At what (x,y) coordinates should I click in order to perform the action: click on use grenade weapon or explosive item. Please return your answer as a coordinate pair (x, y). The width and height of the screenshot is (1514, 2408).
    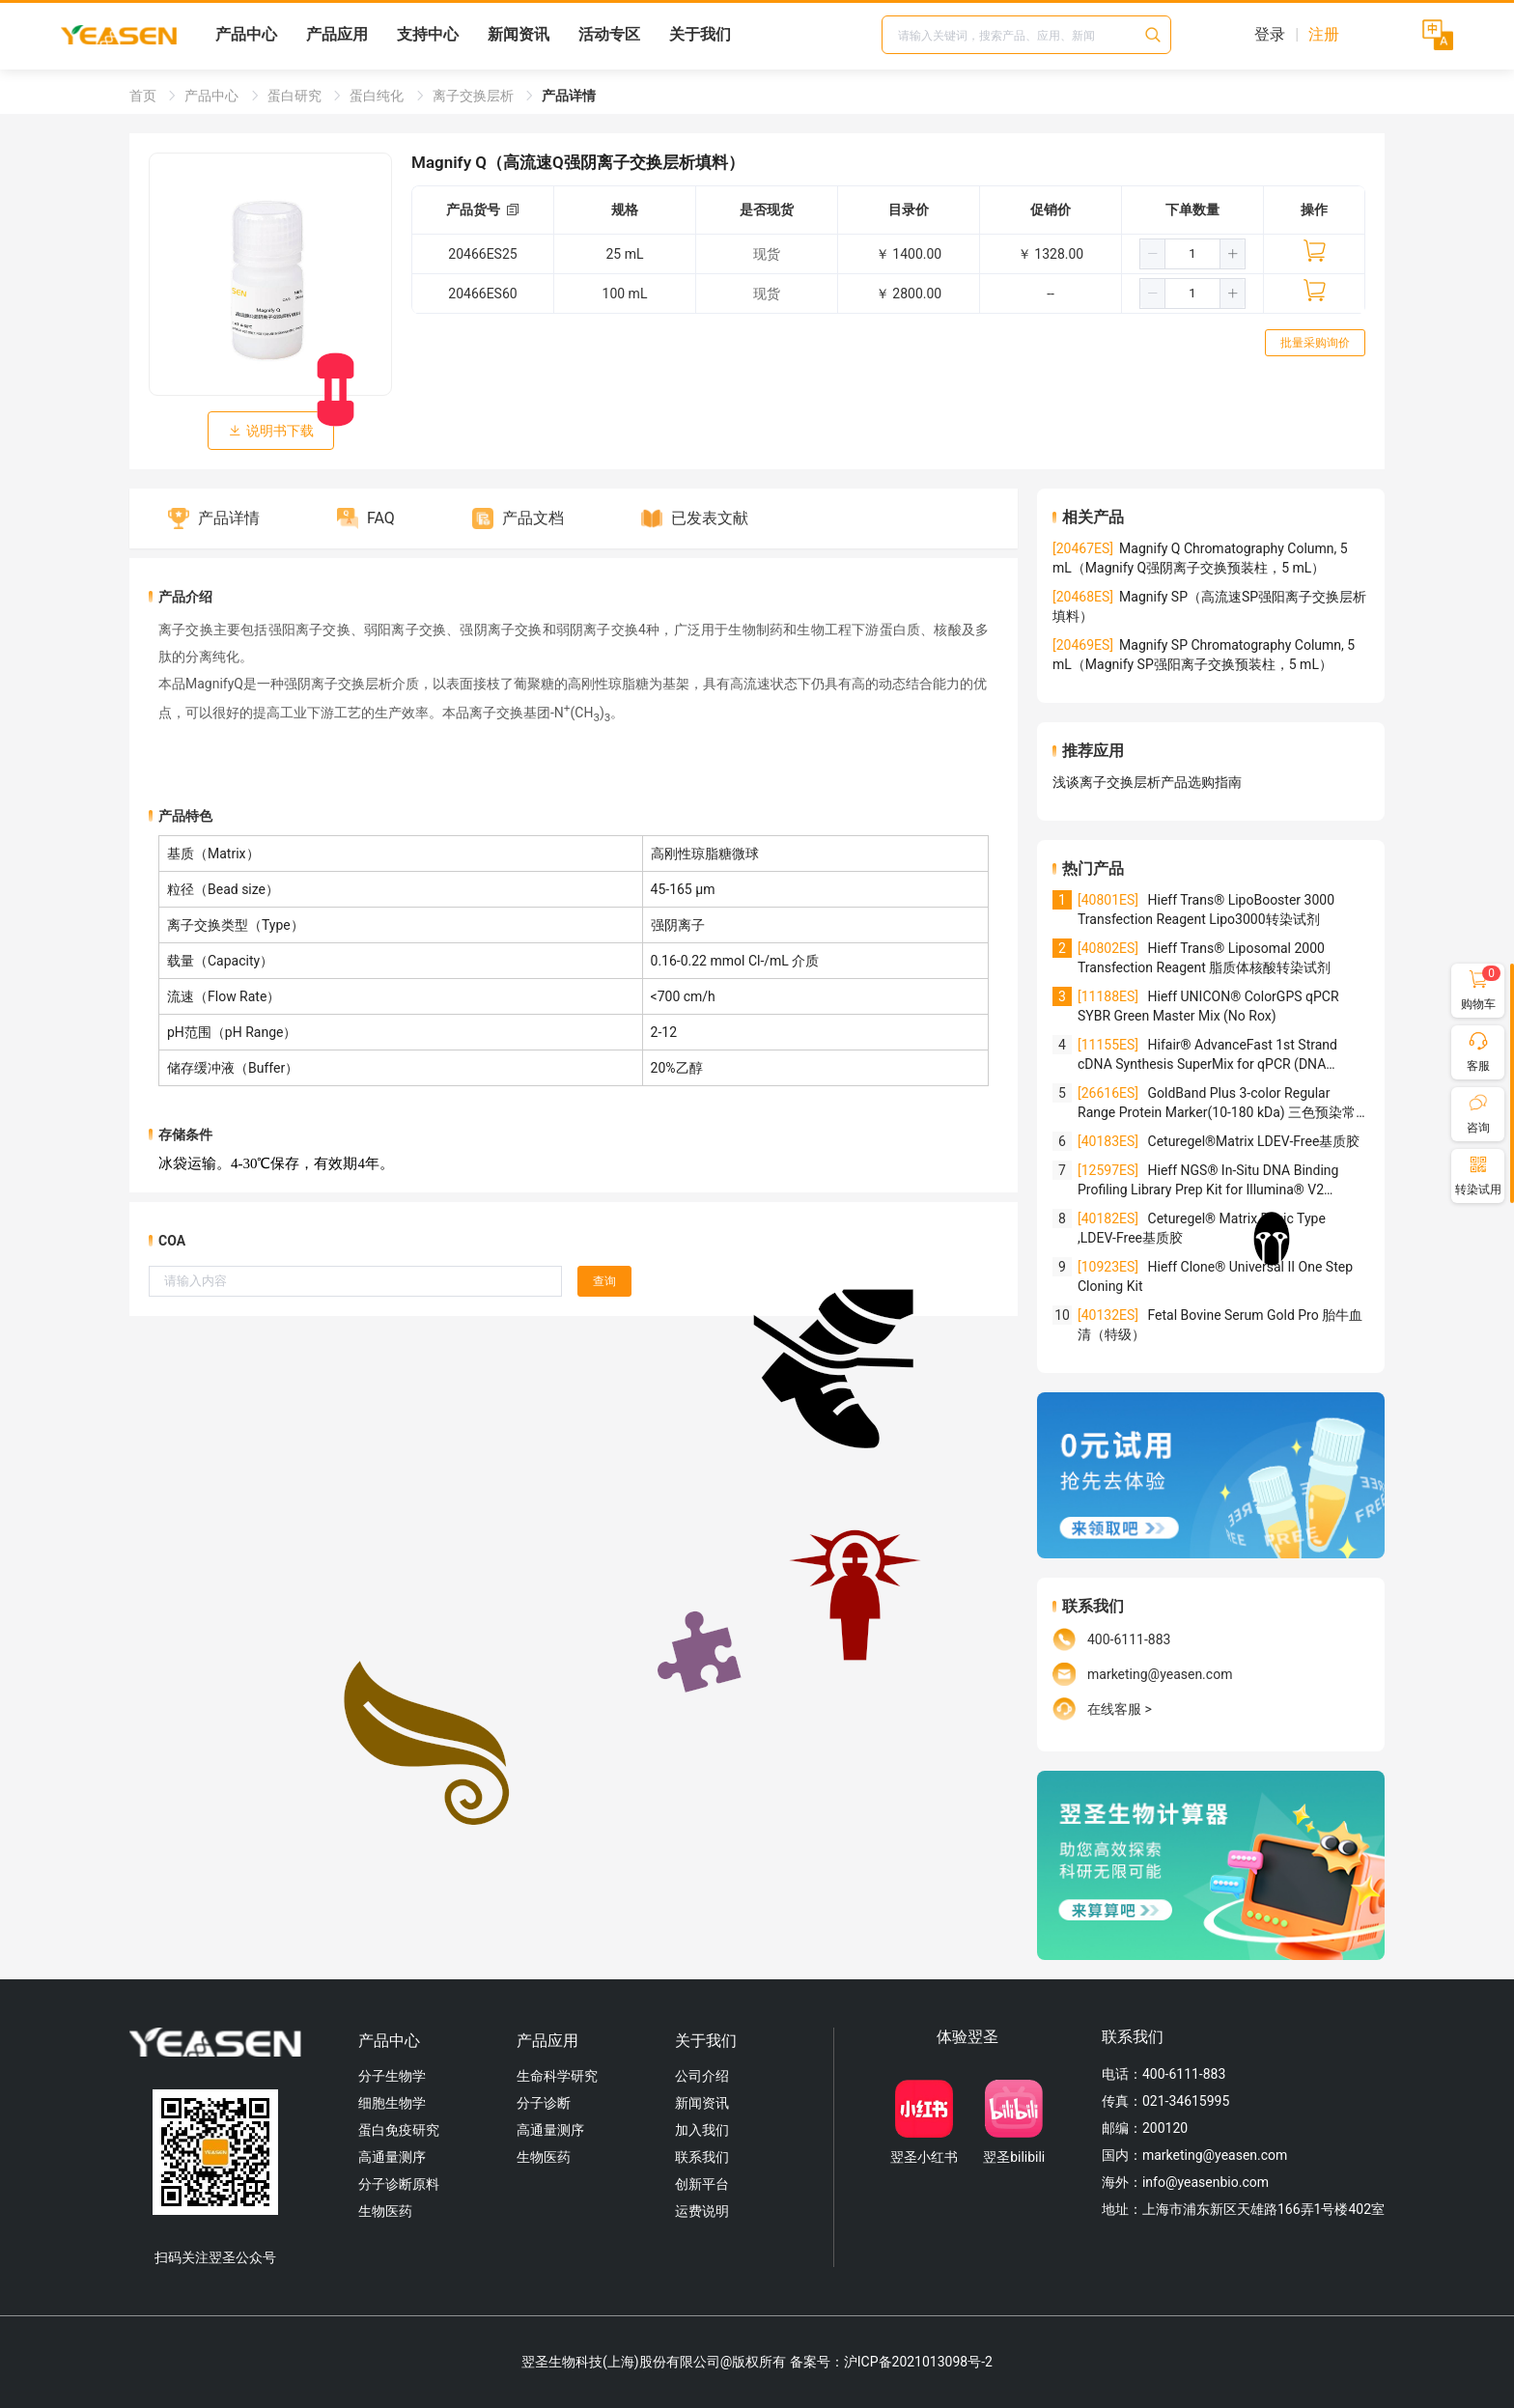
    Looking at the image, I should click on (335, 389).